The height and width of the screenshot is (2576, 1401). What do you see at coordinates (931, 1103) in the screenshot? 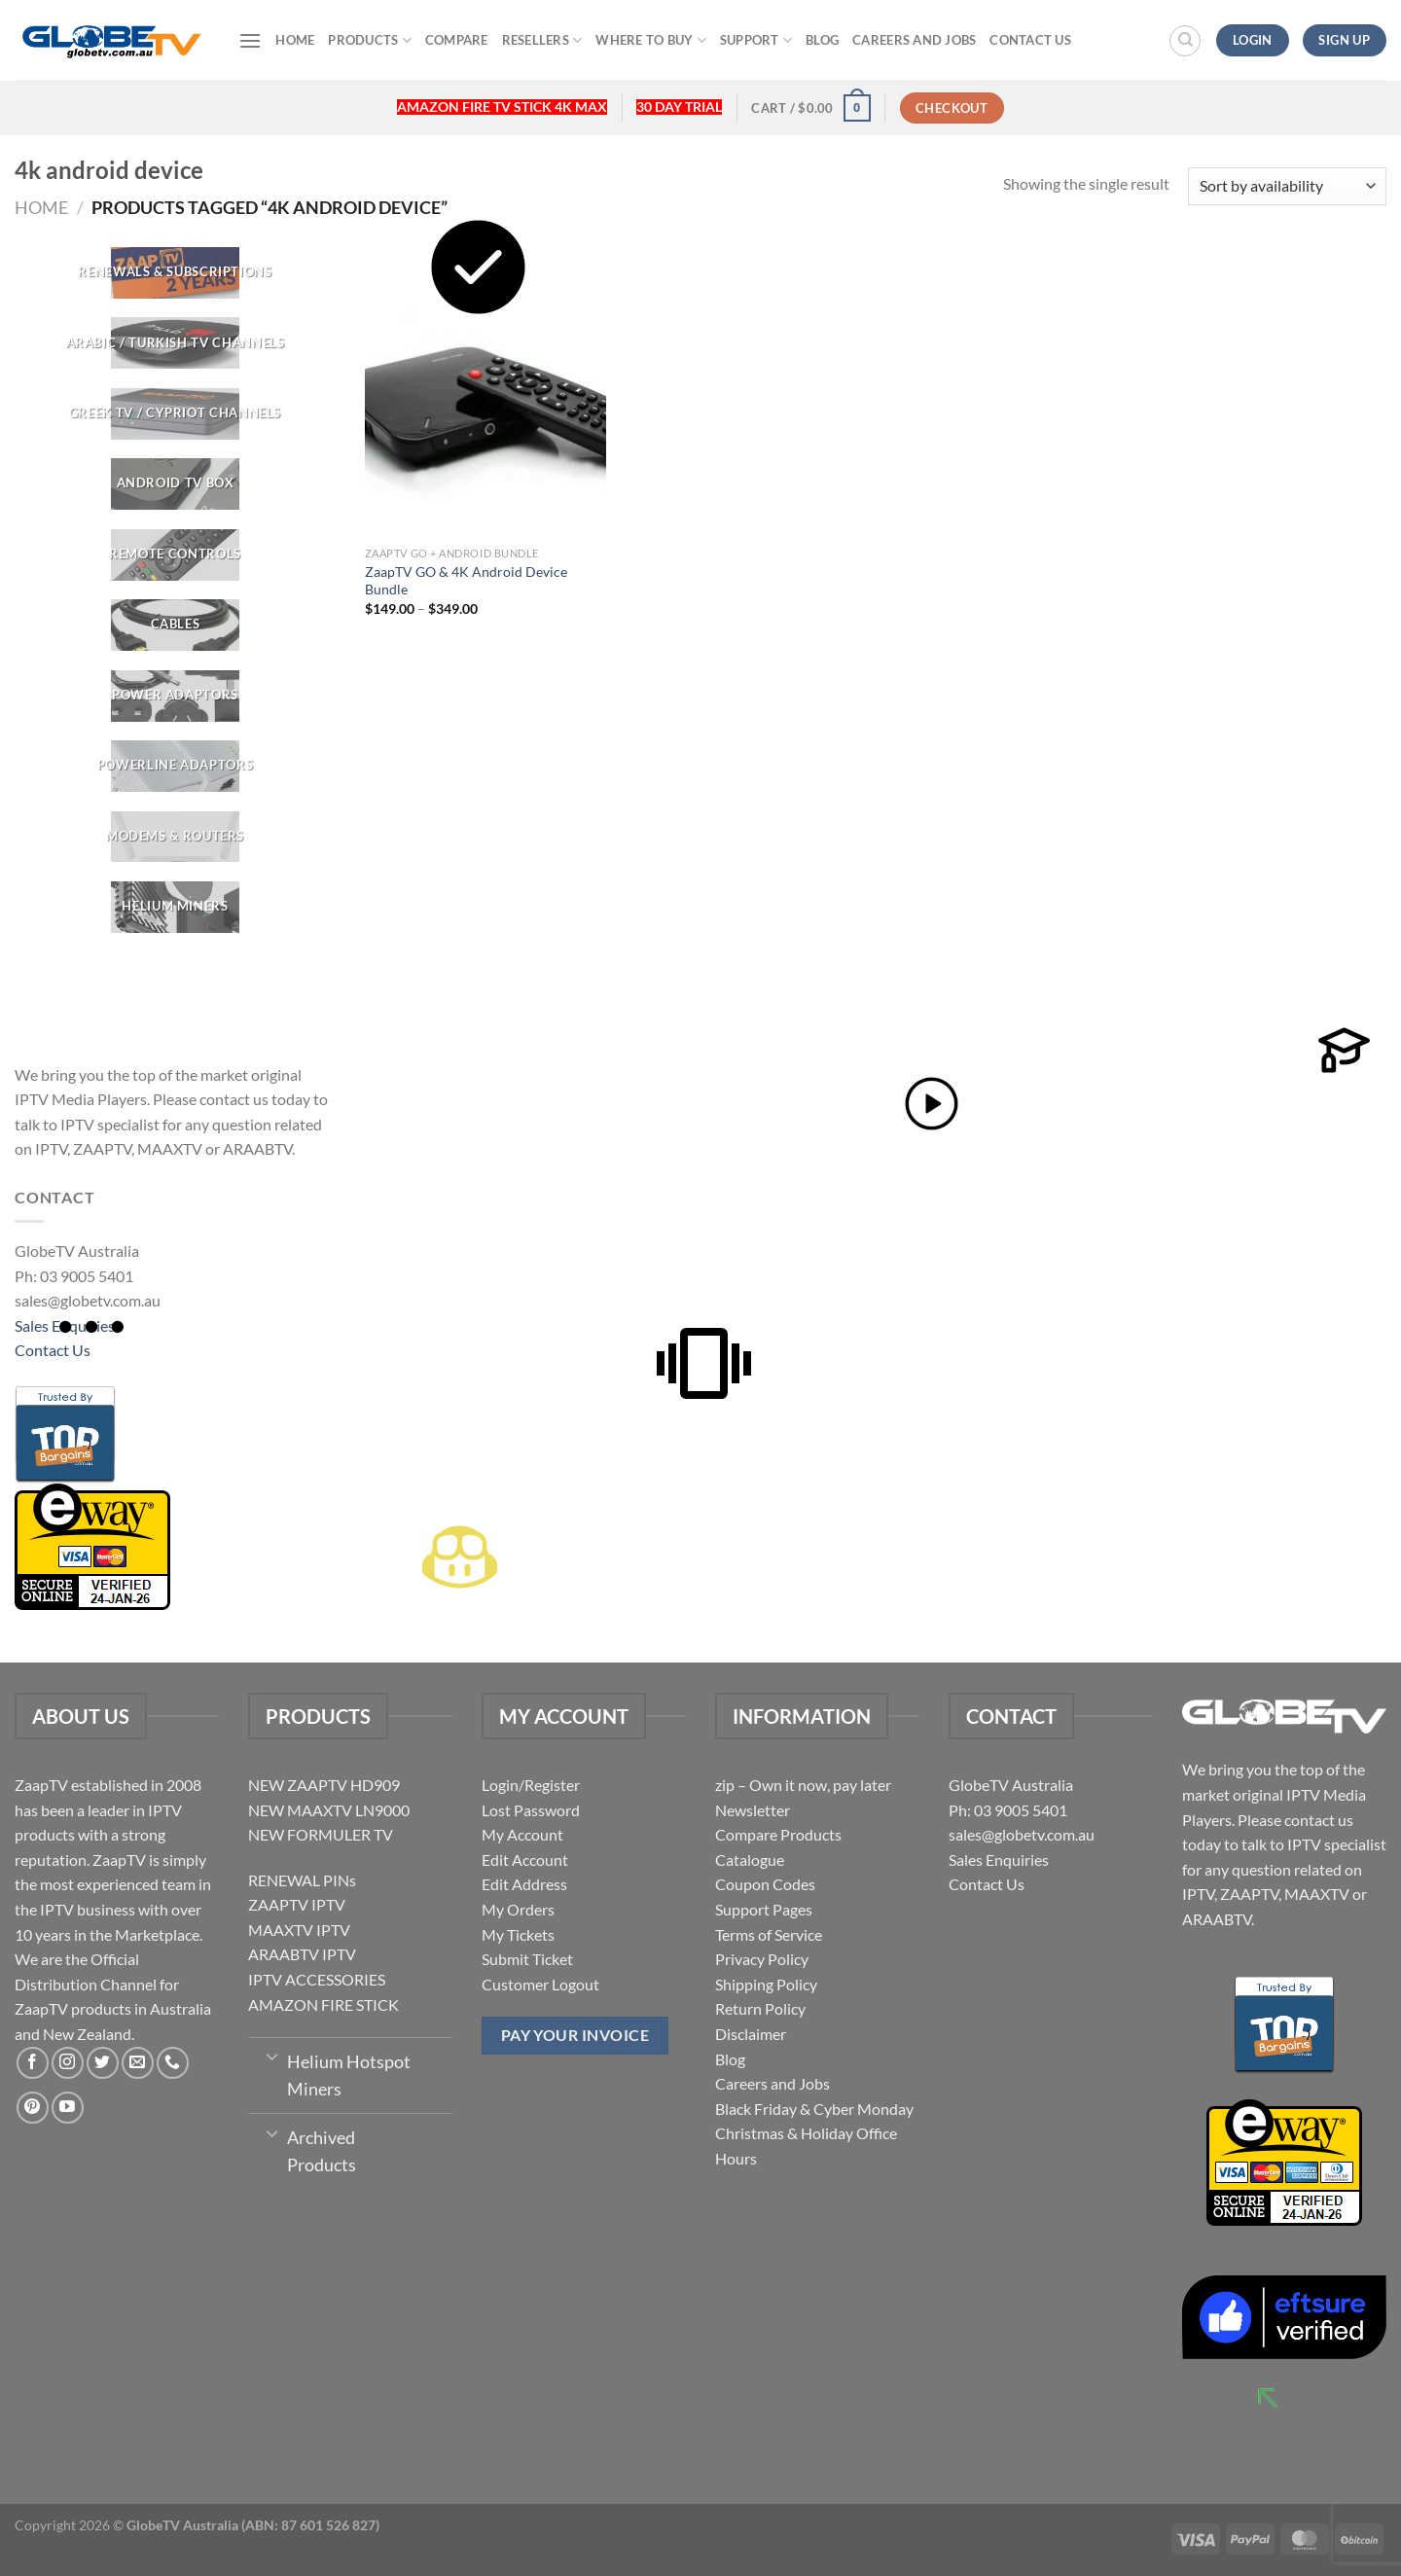
I see `play media or video content` at bounding box center [931, 1103].